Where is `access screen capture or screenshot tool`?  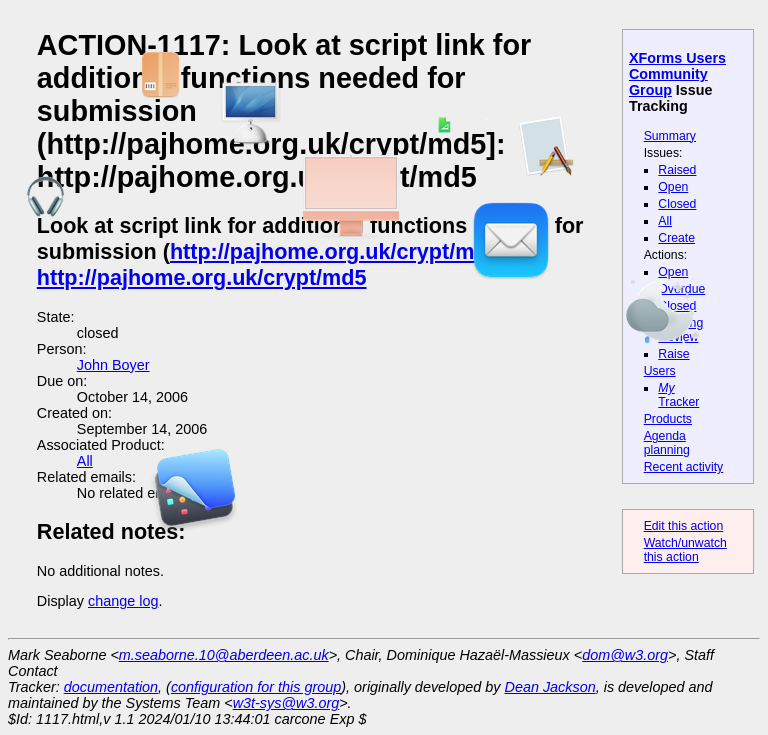 access screen capture or screenshot tool is located at coordinates (194, 489).